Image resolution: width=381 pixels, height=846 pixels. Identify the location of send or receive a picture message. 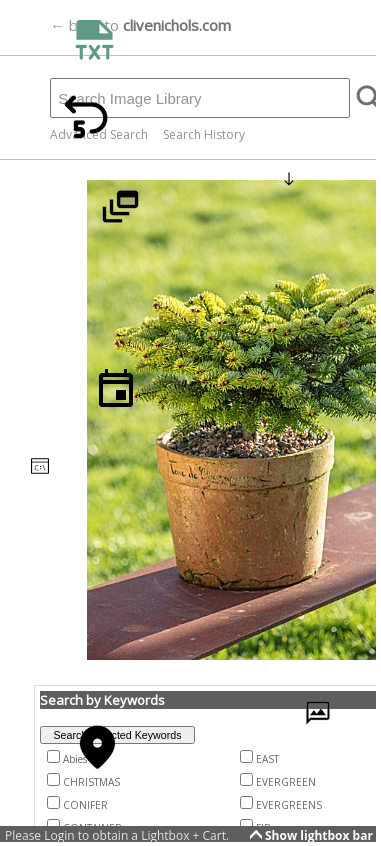
(318, 713).